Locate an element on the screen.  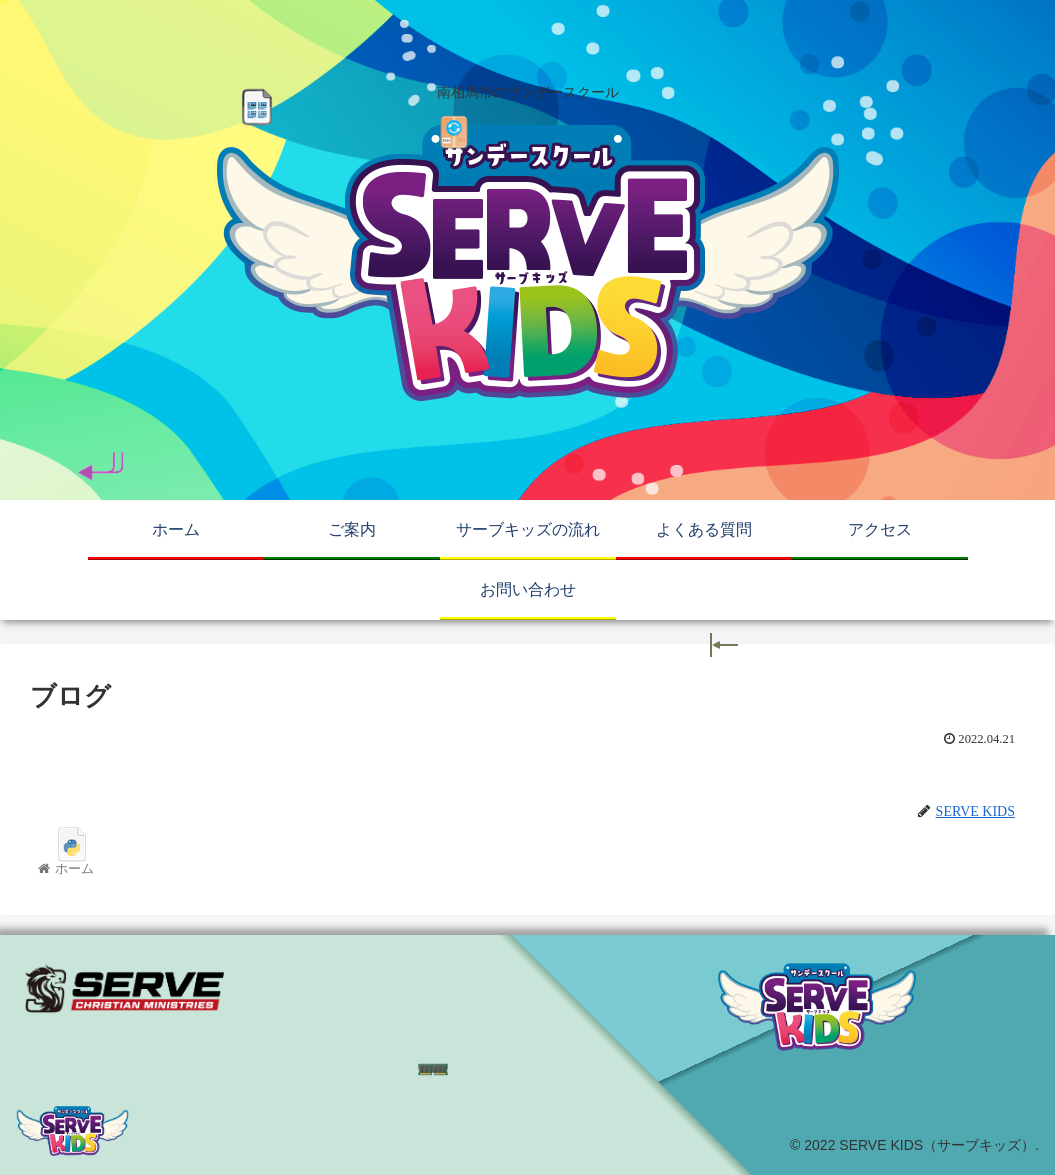
view system memory information is located at coordinates (433, 1070).